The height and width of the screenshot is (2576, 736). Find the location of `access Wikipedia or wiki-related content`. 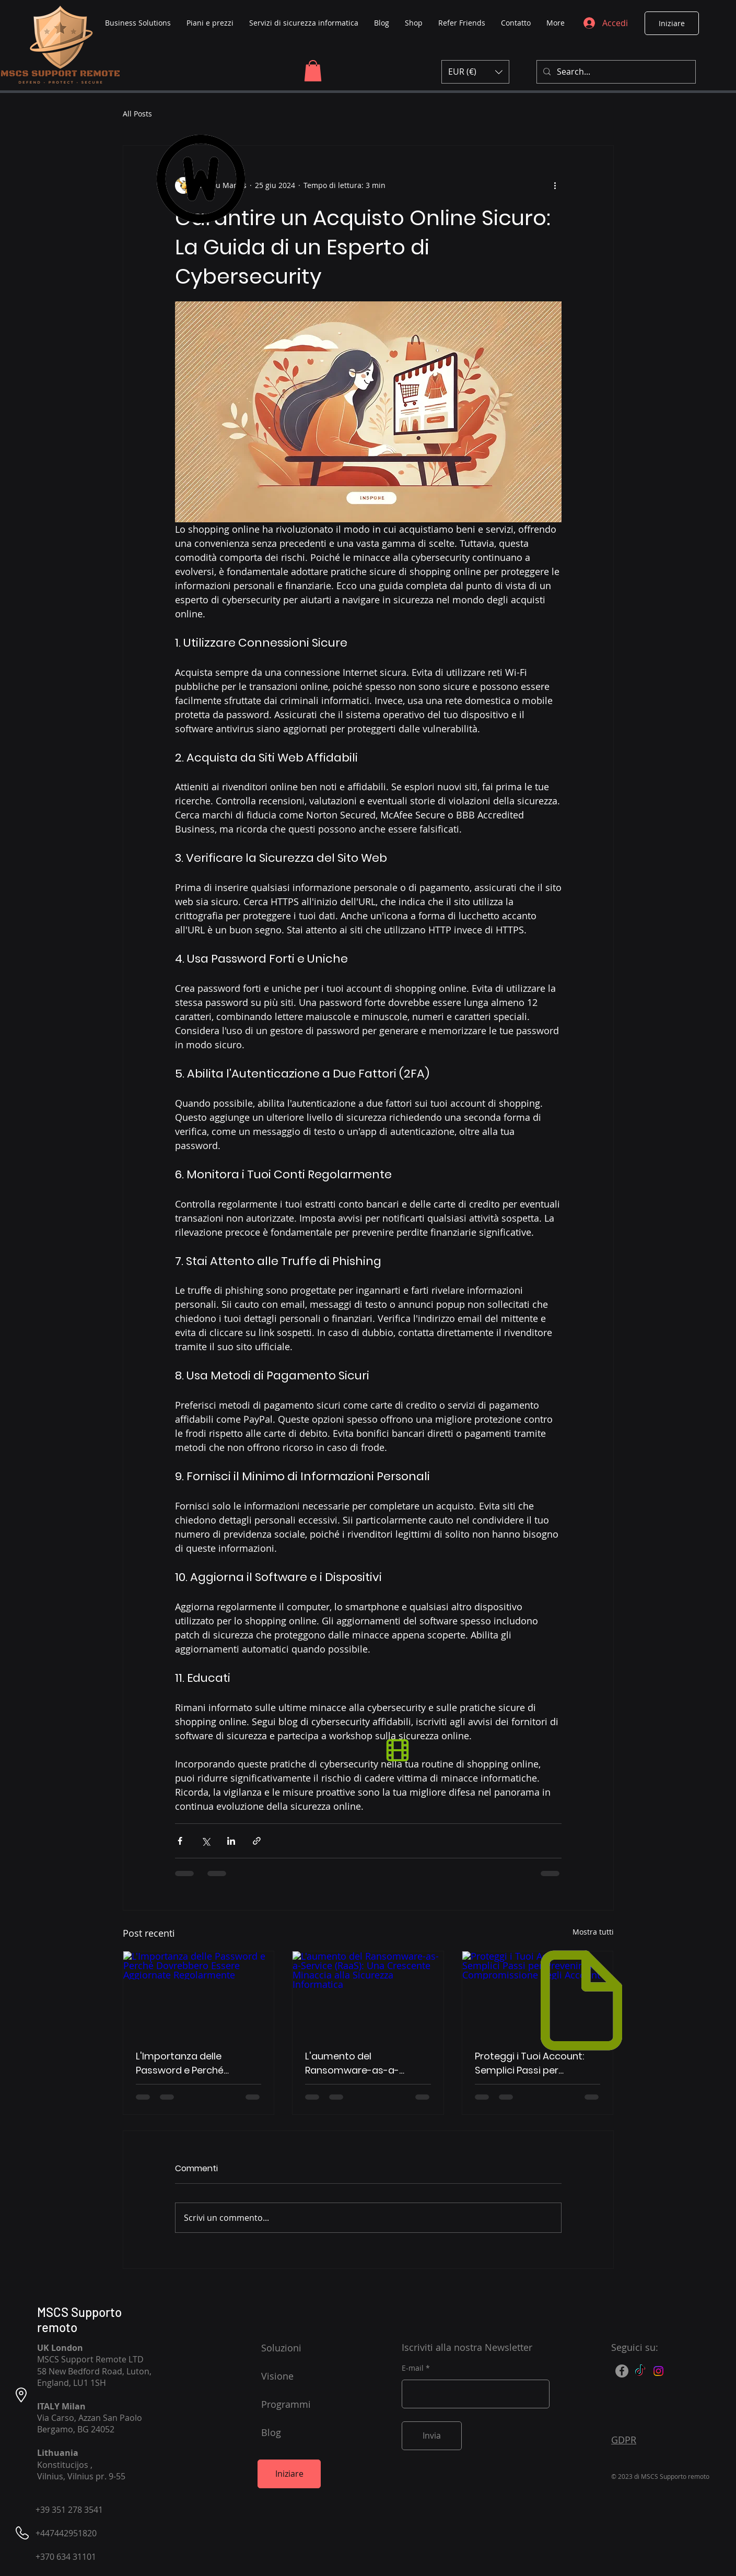

access Wikipedia or wiki-related content is located at coordinates (201, 179).